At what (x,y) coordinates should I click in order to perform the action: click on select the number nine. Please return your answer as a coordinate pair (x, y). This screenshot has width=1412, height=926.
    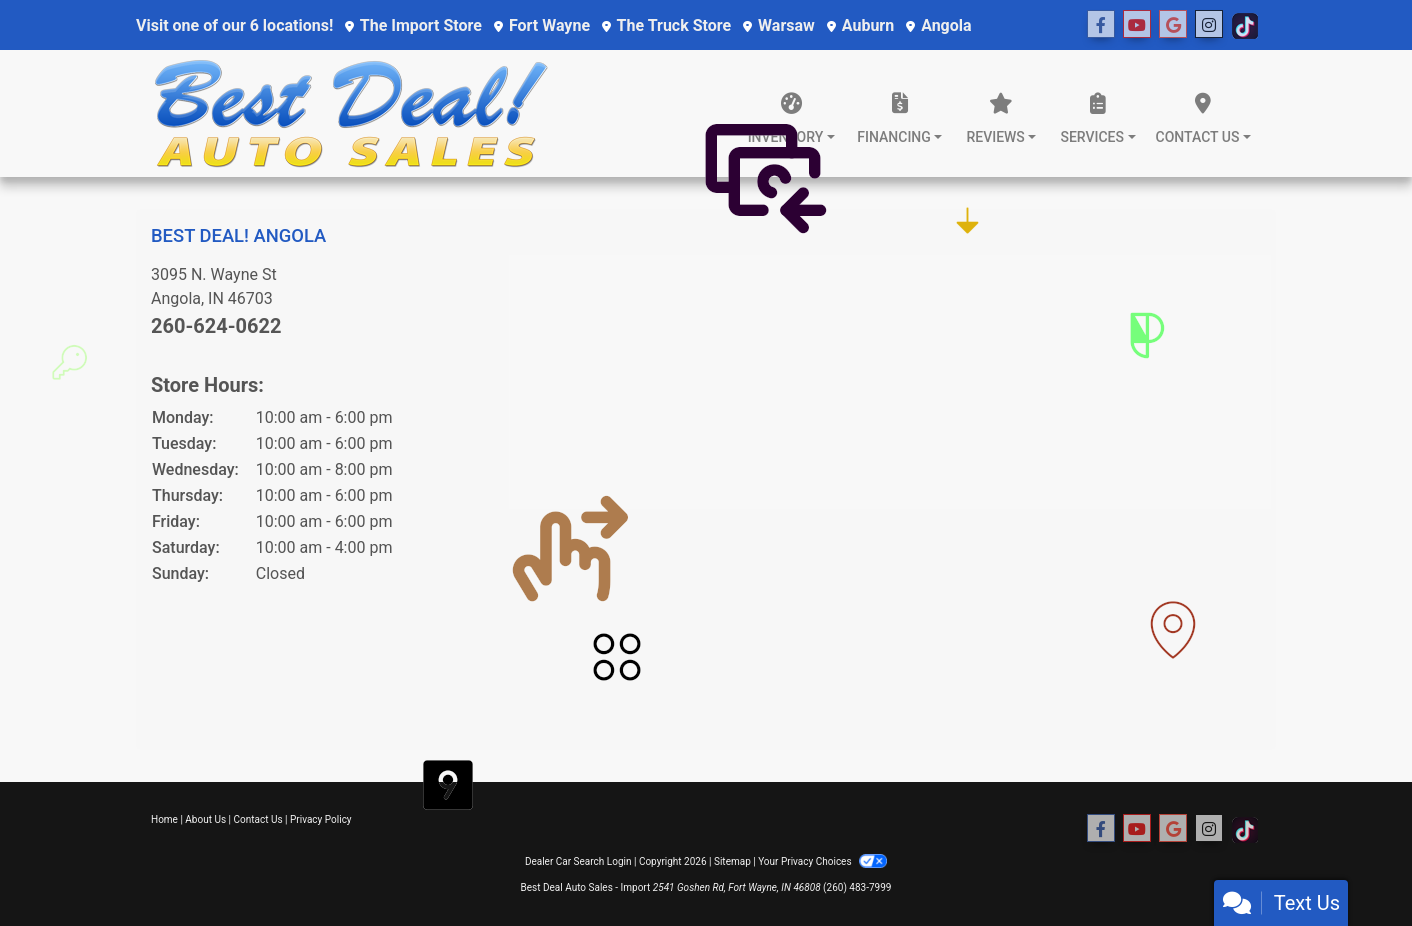
    Looking at the image, I should click on (448, 785).